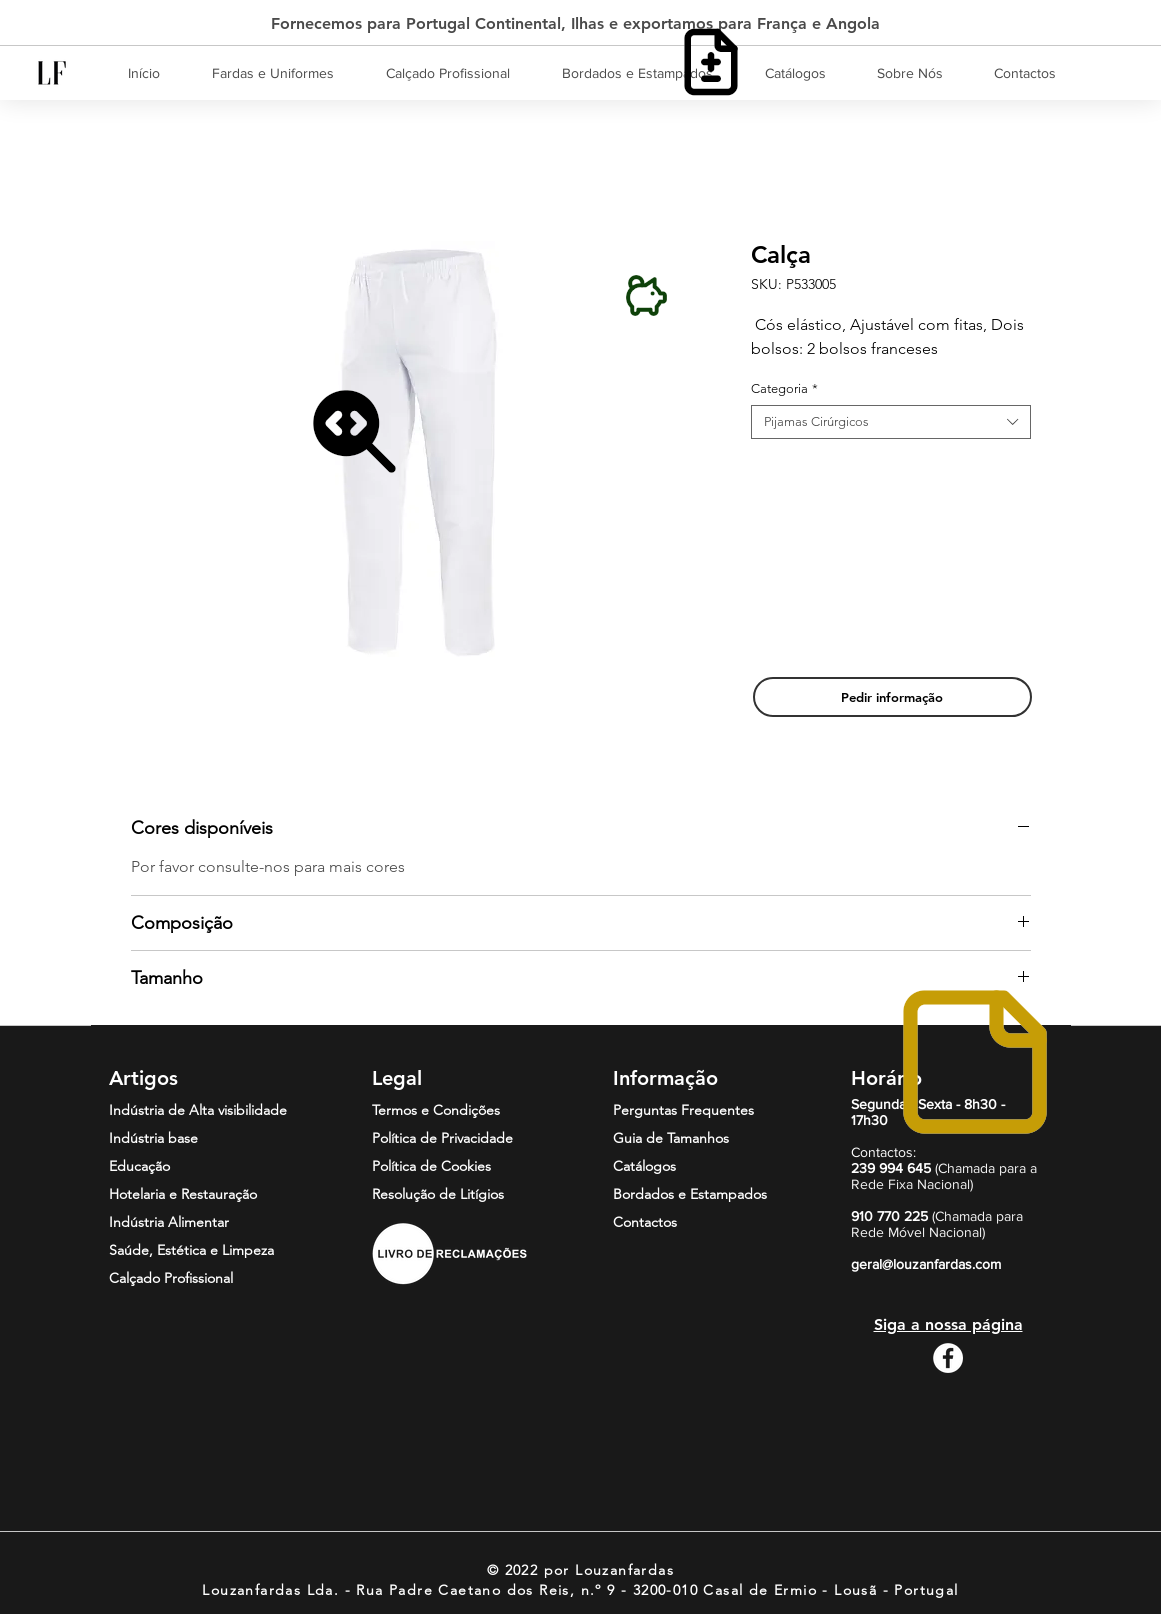  Describe the element at coordinates (354, 431) in the screenshot. I see `search or inspect code` at that location.